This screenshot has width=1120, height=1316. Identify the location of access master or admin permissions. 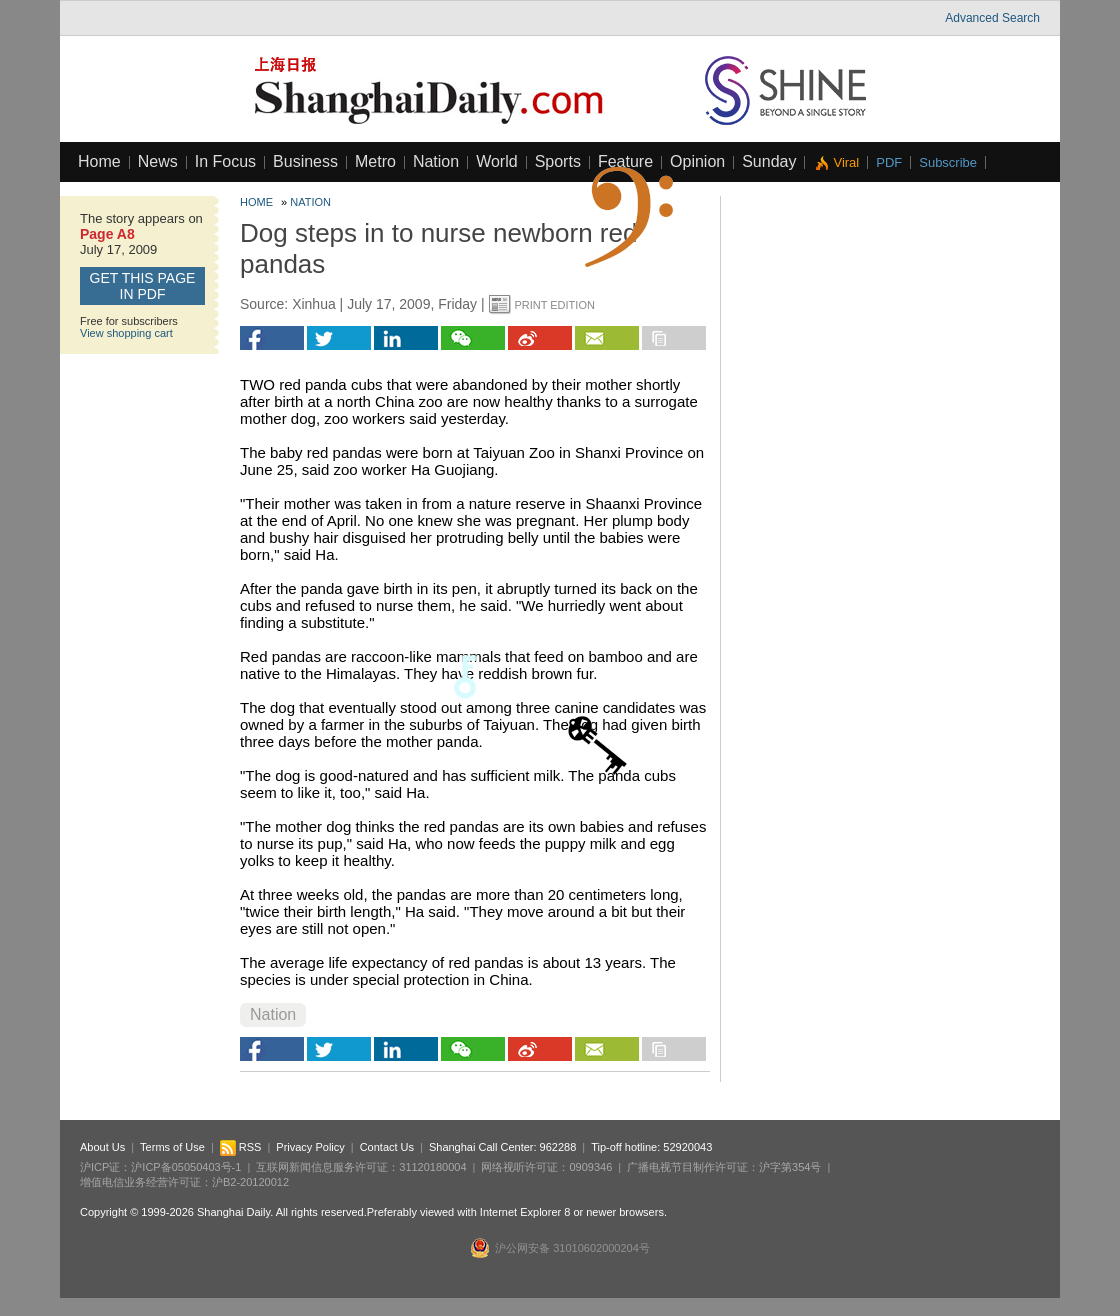
(597, 745).